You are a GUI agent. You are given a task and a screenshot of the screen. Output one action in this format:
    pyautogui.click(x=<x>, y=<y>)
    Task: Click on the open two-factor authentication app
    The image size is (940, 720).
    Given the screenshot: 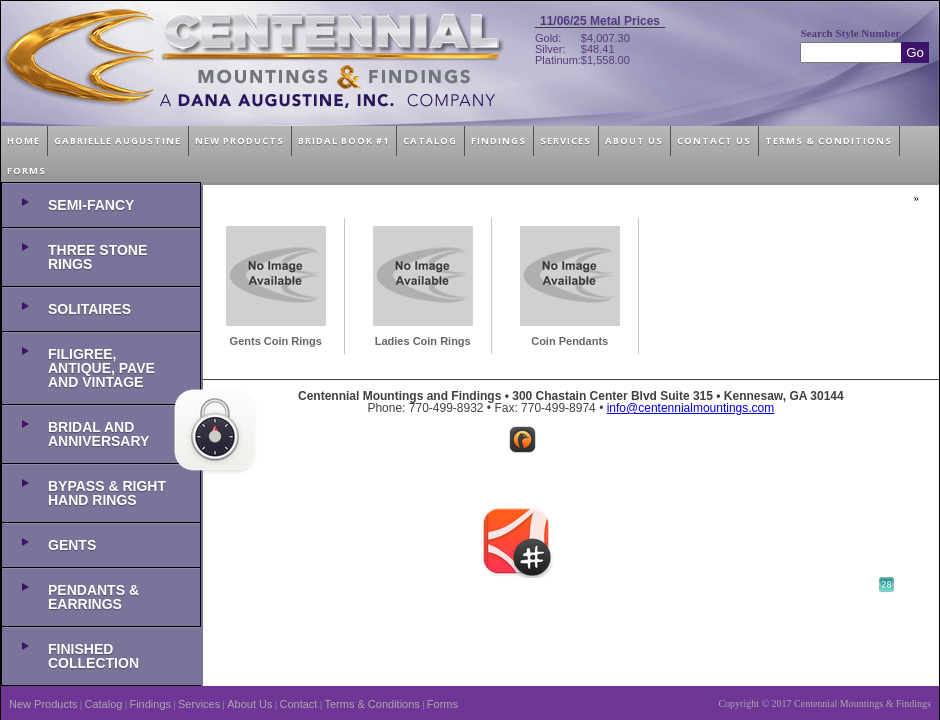 What is the action you would take?
    pyautogui.click(x=215, y=430)
    